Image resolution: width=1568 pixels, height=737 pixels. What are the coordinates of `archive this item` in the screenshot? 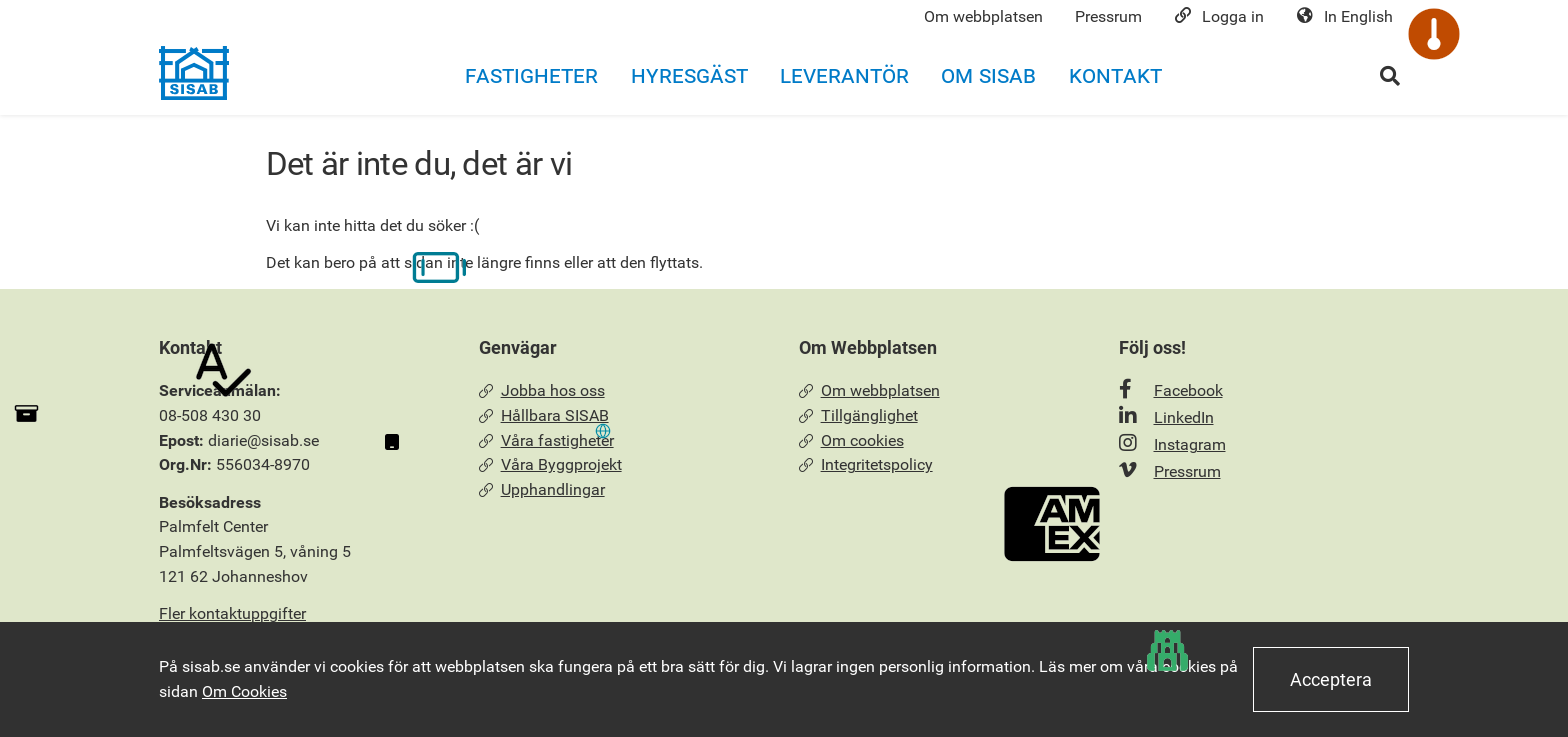 It's located at (26, 413).